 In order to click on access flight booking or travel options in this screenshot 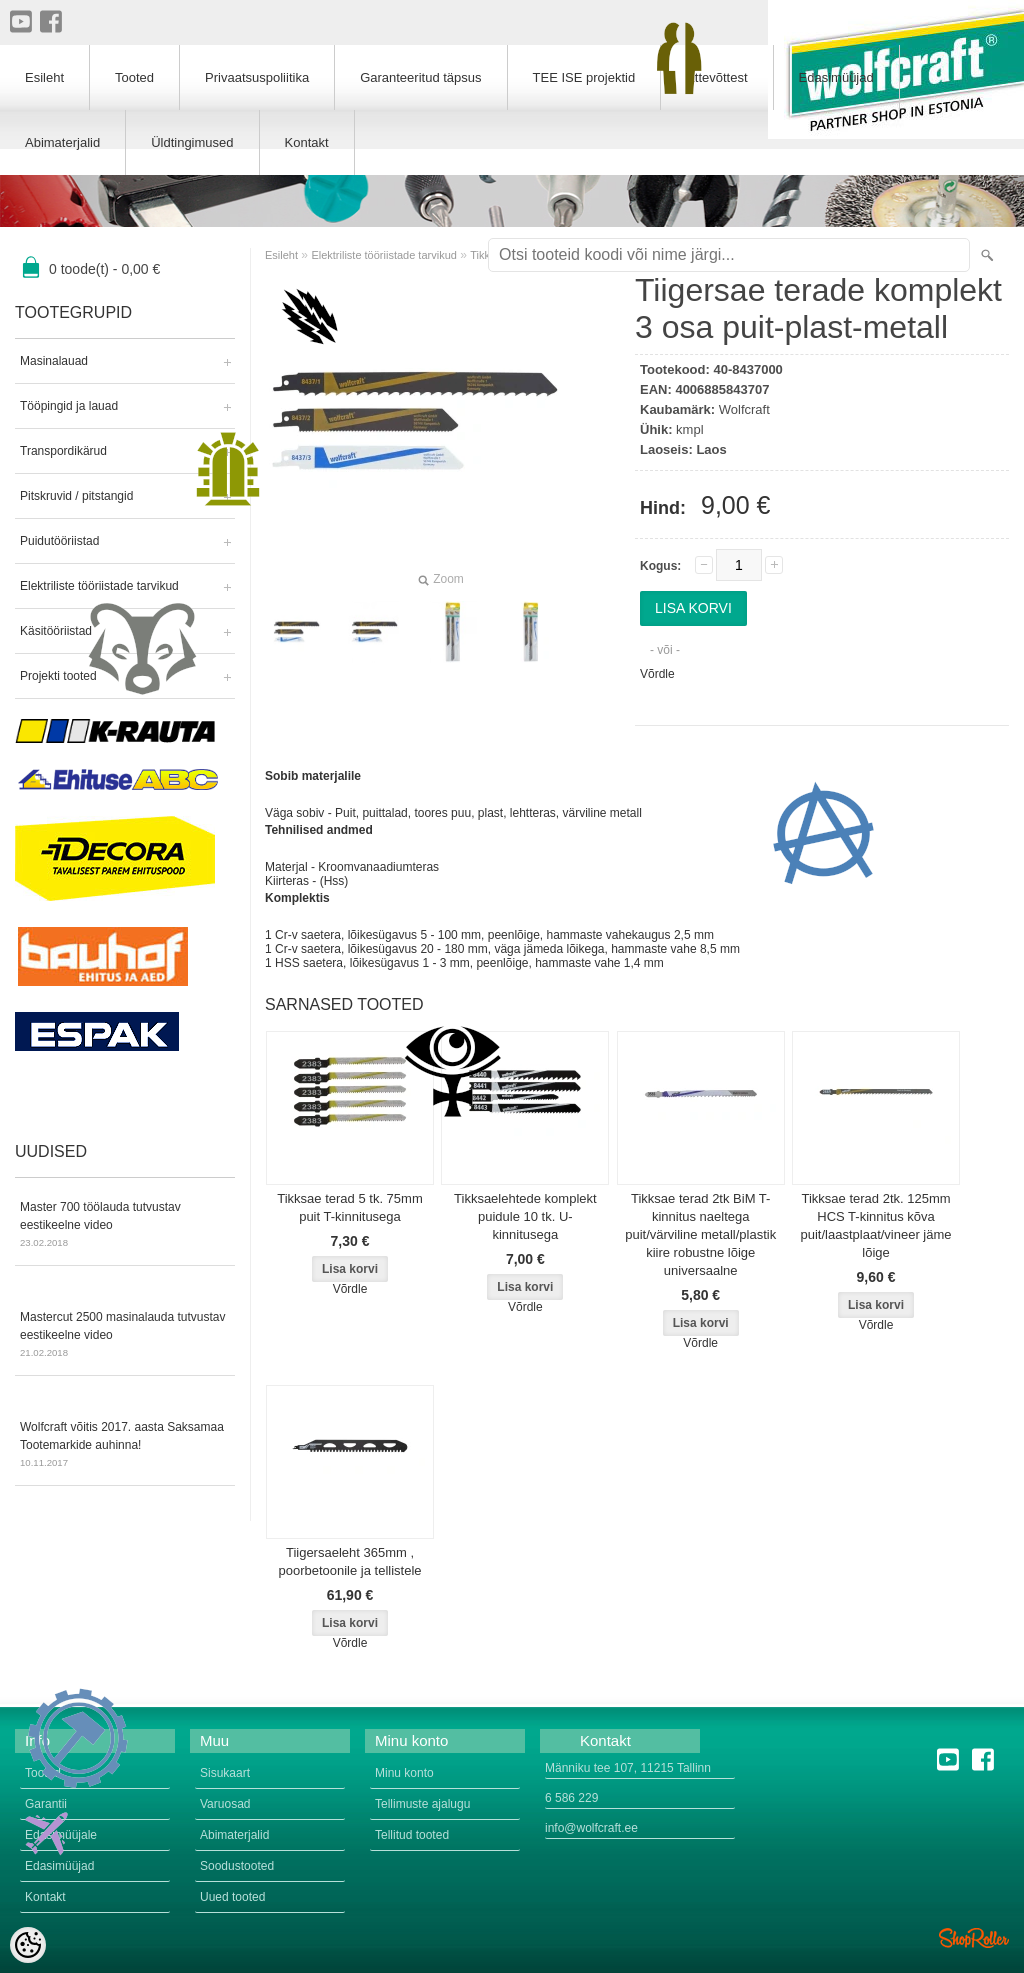, I will do `click(45, 1834)`.